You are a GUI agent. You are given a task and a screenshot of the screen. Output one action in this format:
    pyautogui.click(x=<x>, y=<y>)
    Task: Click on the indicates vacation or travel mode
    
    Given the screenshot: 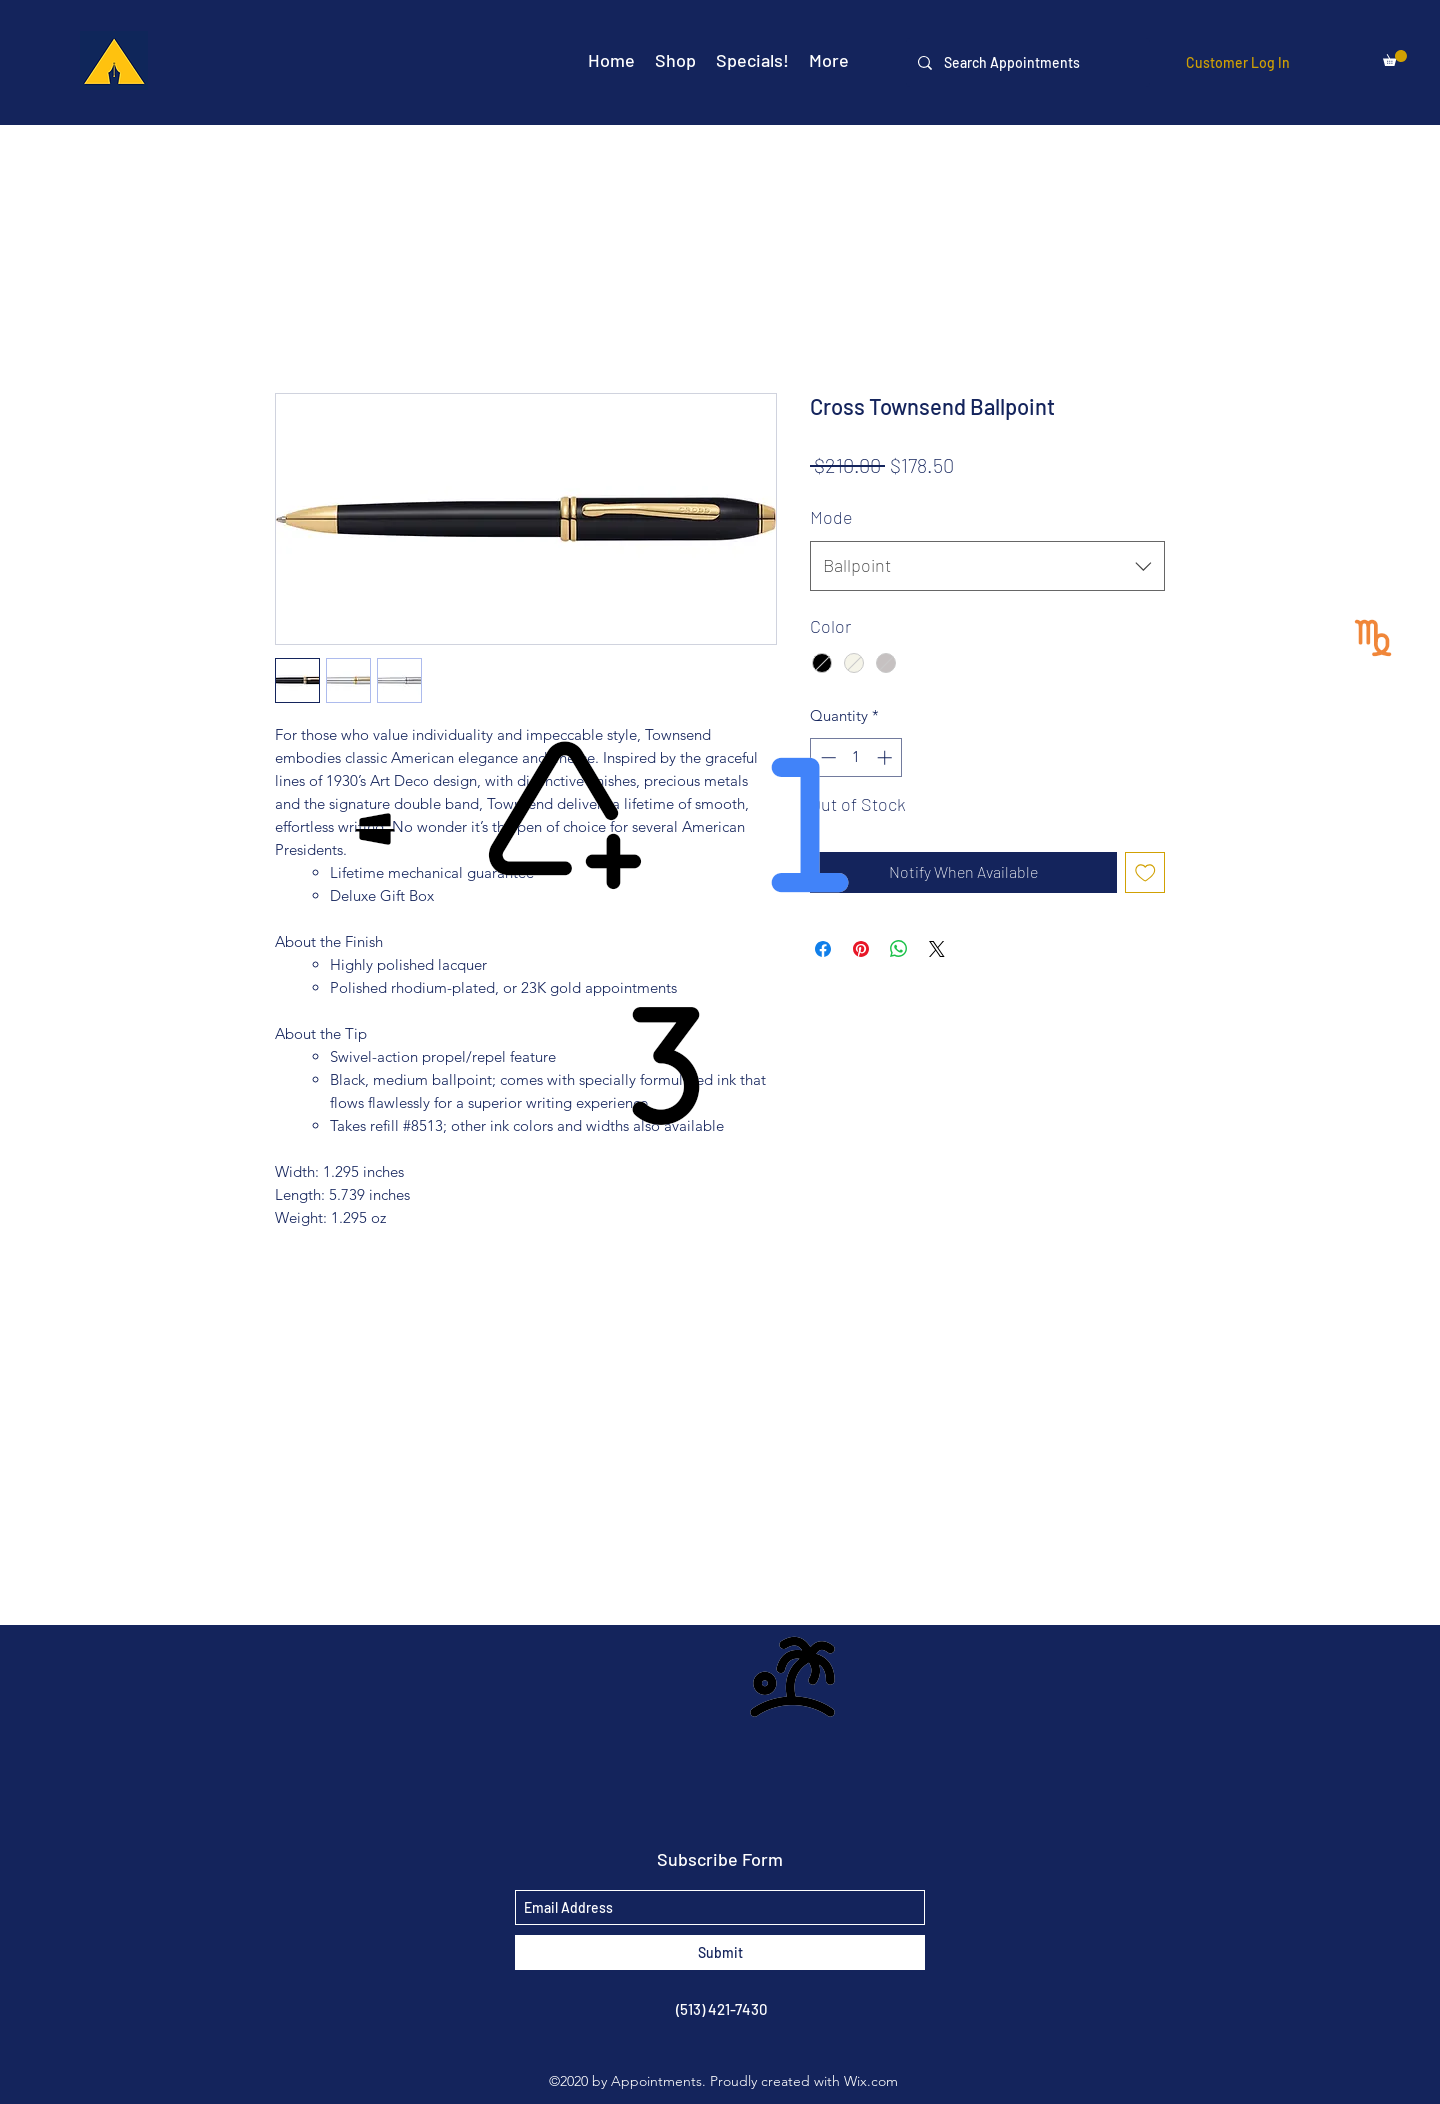 What is the action you would take?
    pyautogui.click(x=792, y=1677)
    